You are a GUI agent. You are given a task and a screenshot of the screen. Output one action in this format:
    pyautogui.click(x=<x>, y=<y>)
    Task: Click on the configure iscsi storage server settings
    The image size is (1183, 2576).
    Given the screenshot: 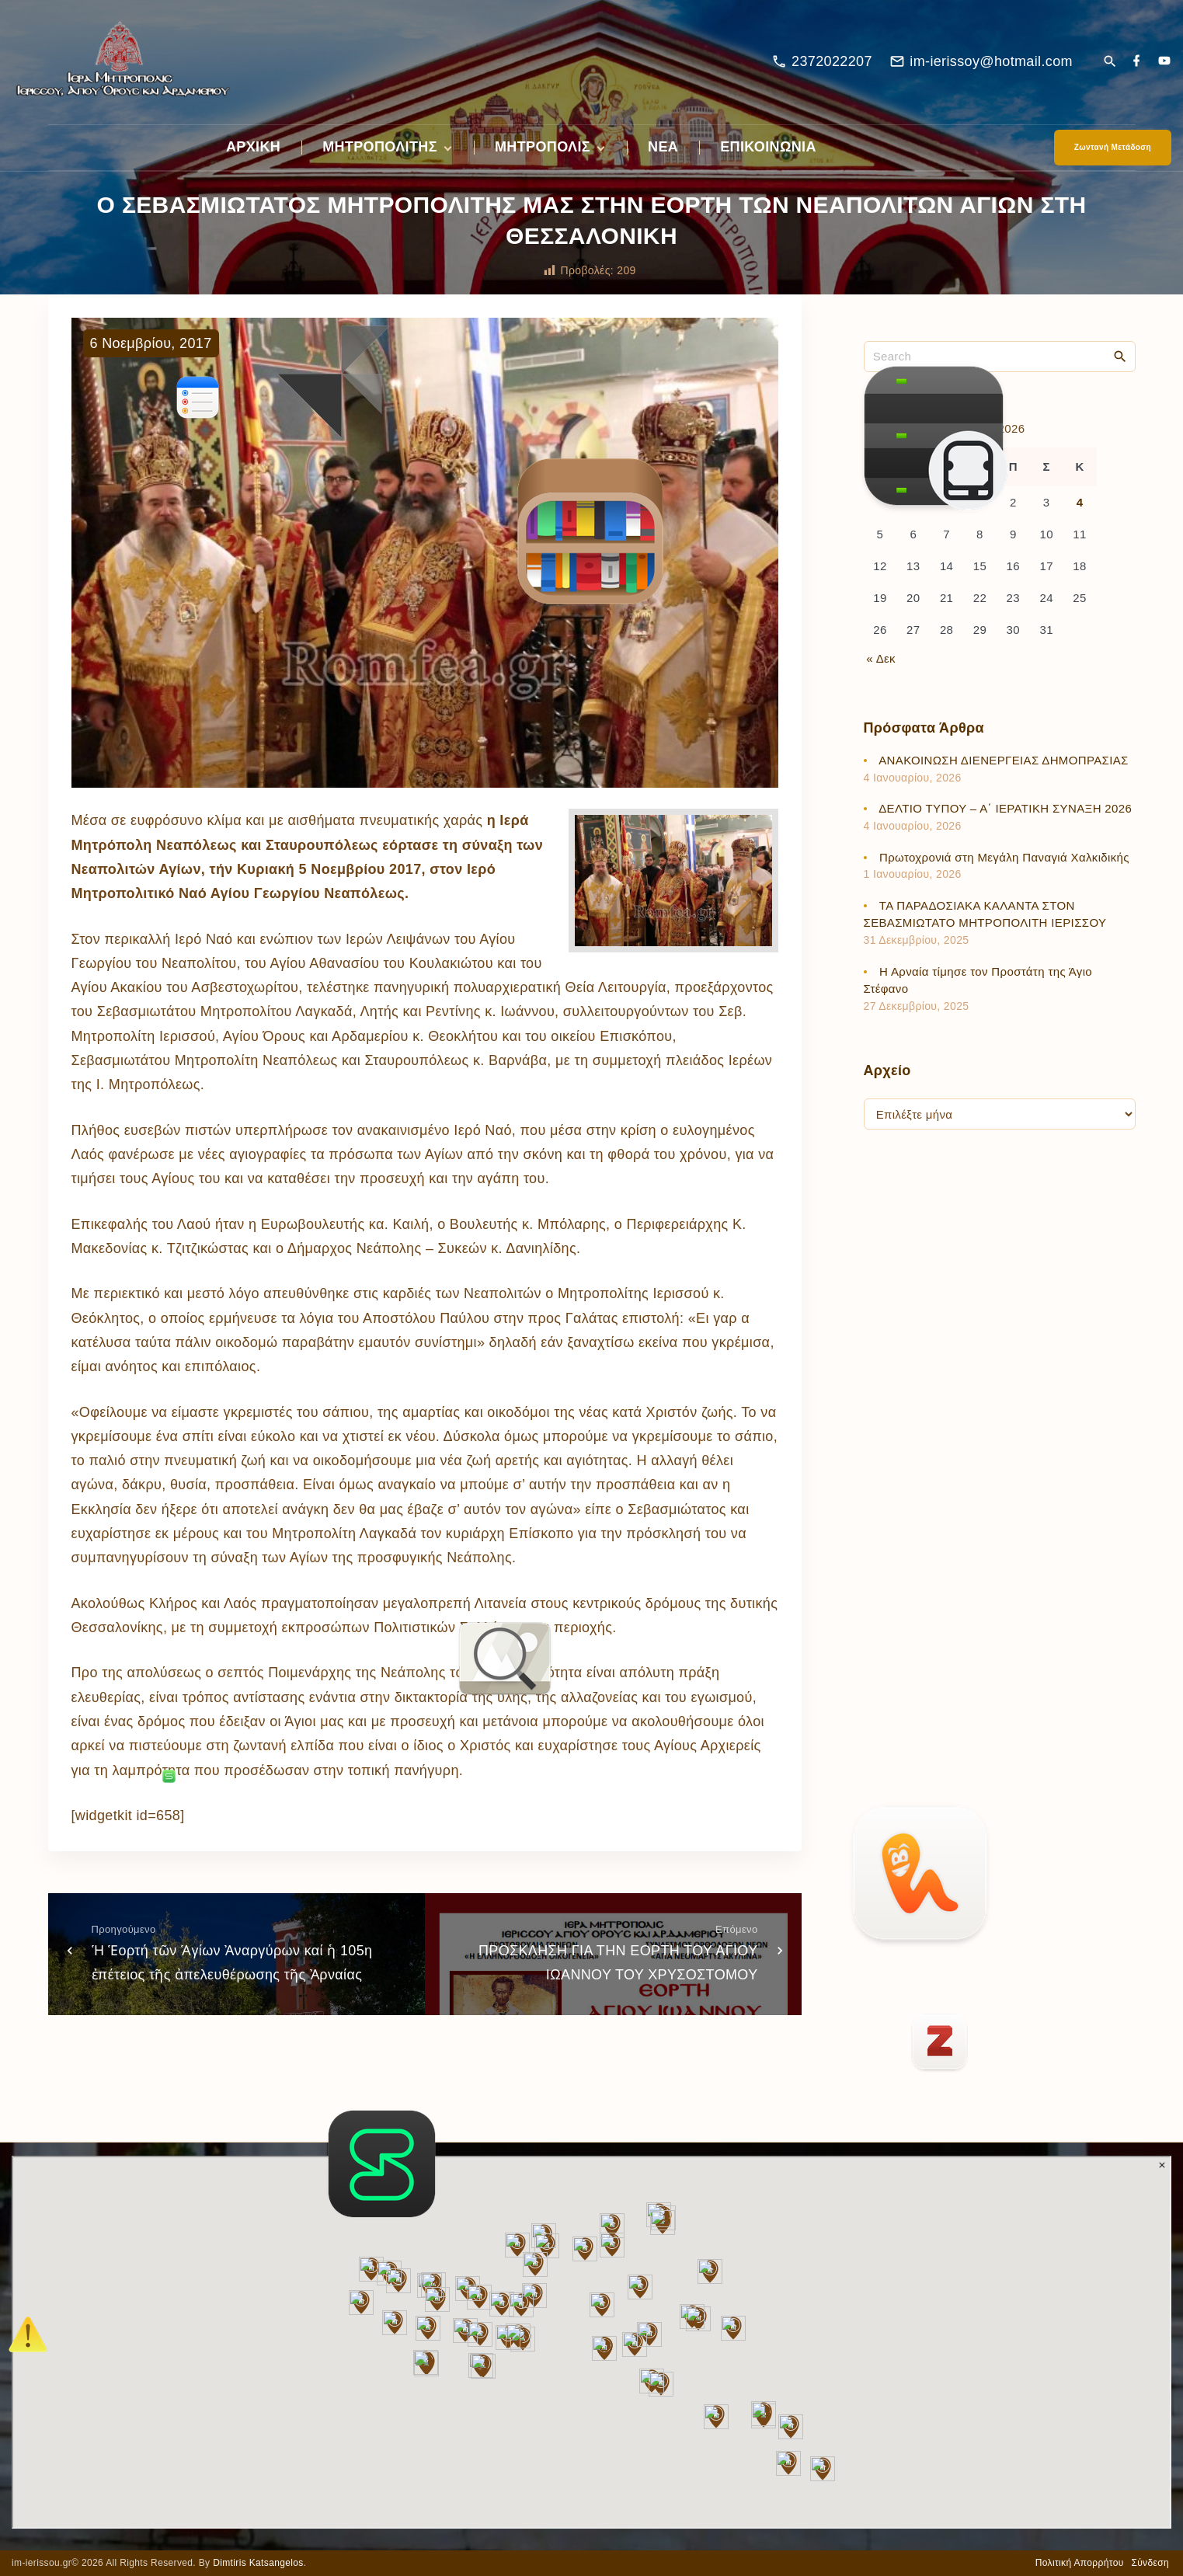 What is the action you would take?
    pyautogui.click(x=934, y=436)
    